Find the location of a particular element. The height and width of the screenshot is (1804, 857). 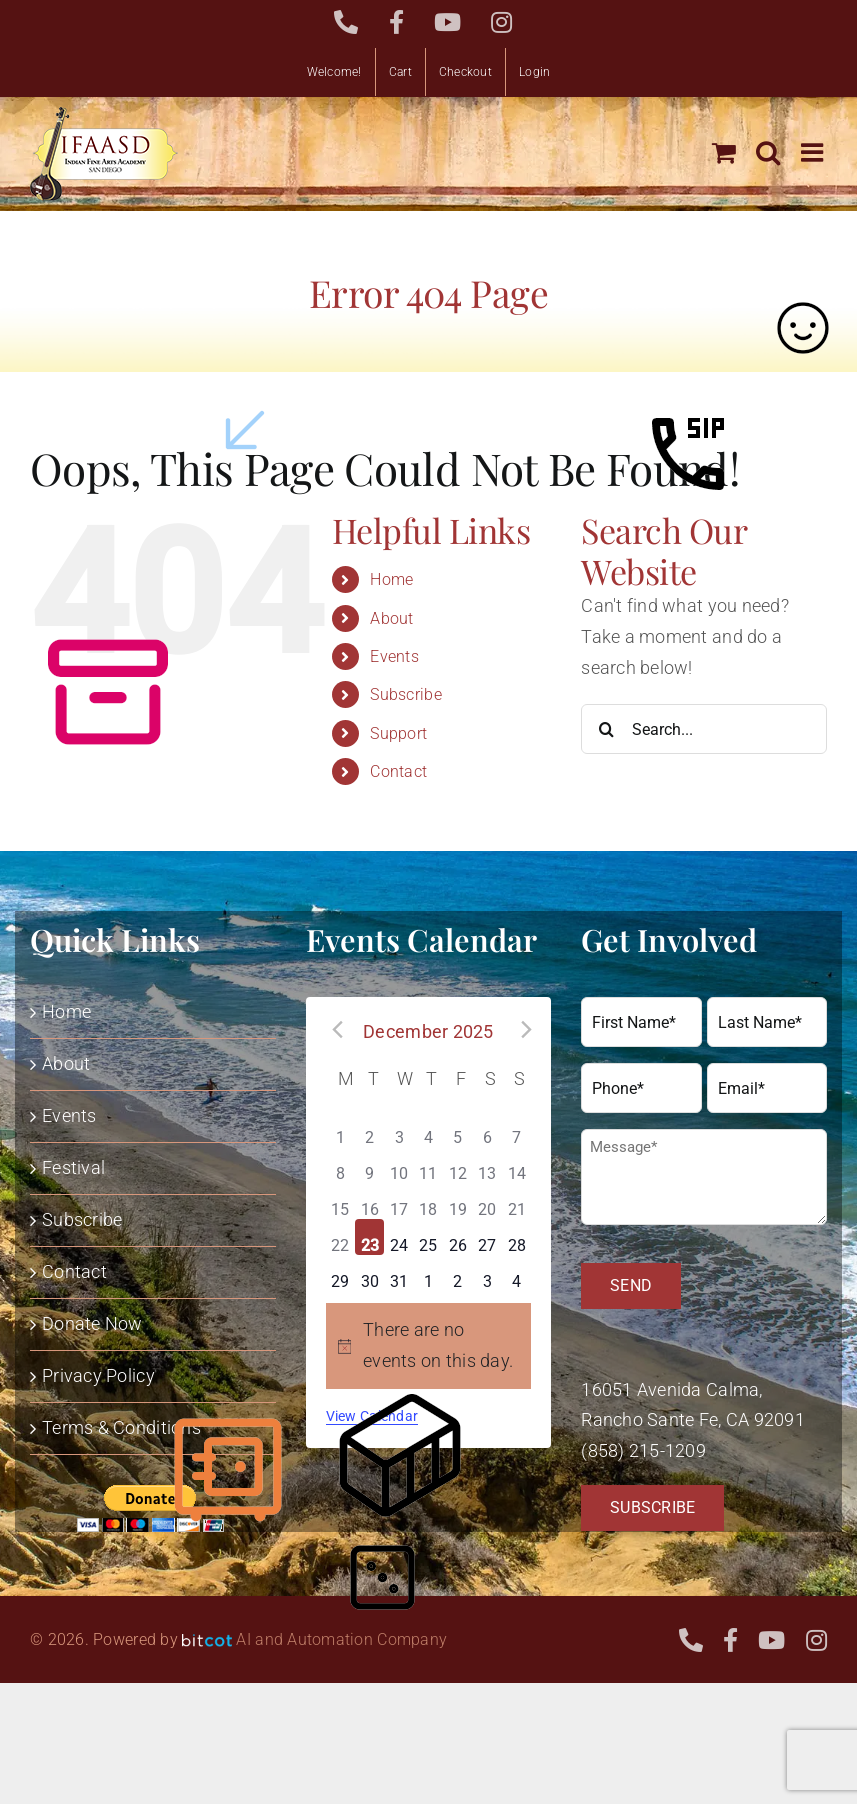

navigate to previous or lower-left content is located at coordinates (246, 428).